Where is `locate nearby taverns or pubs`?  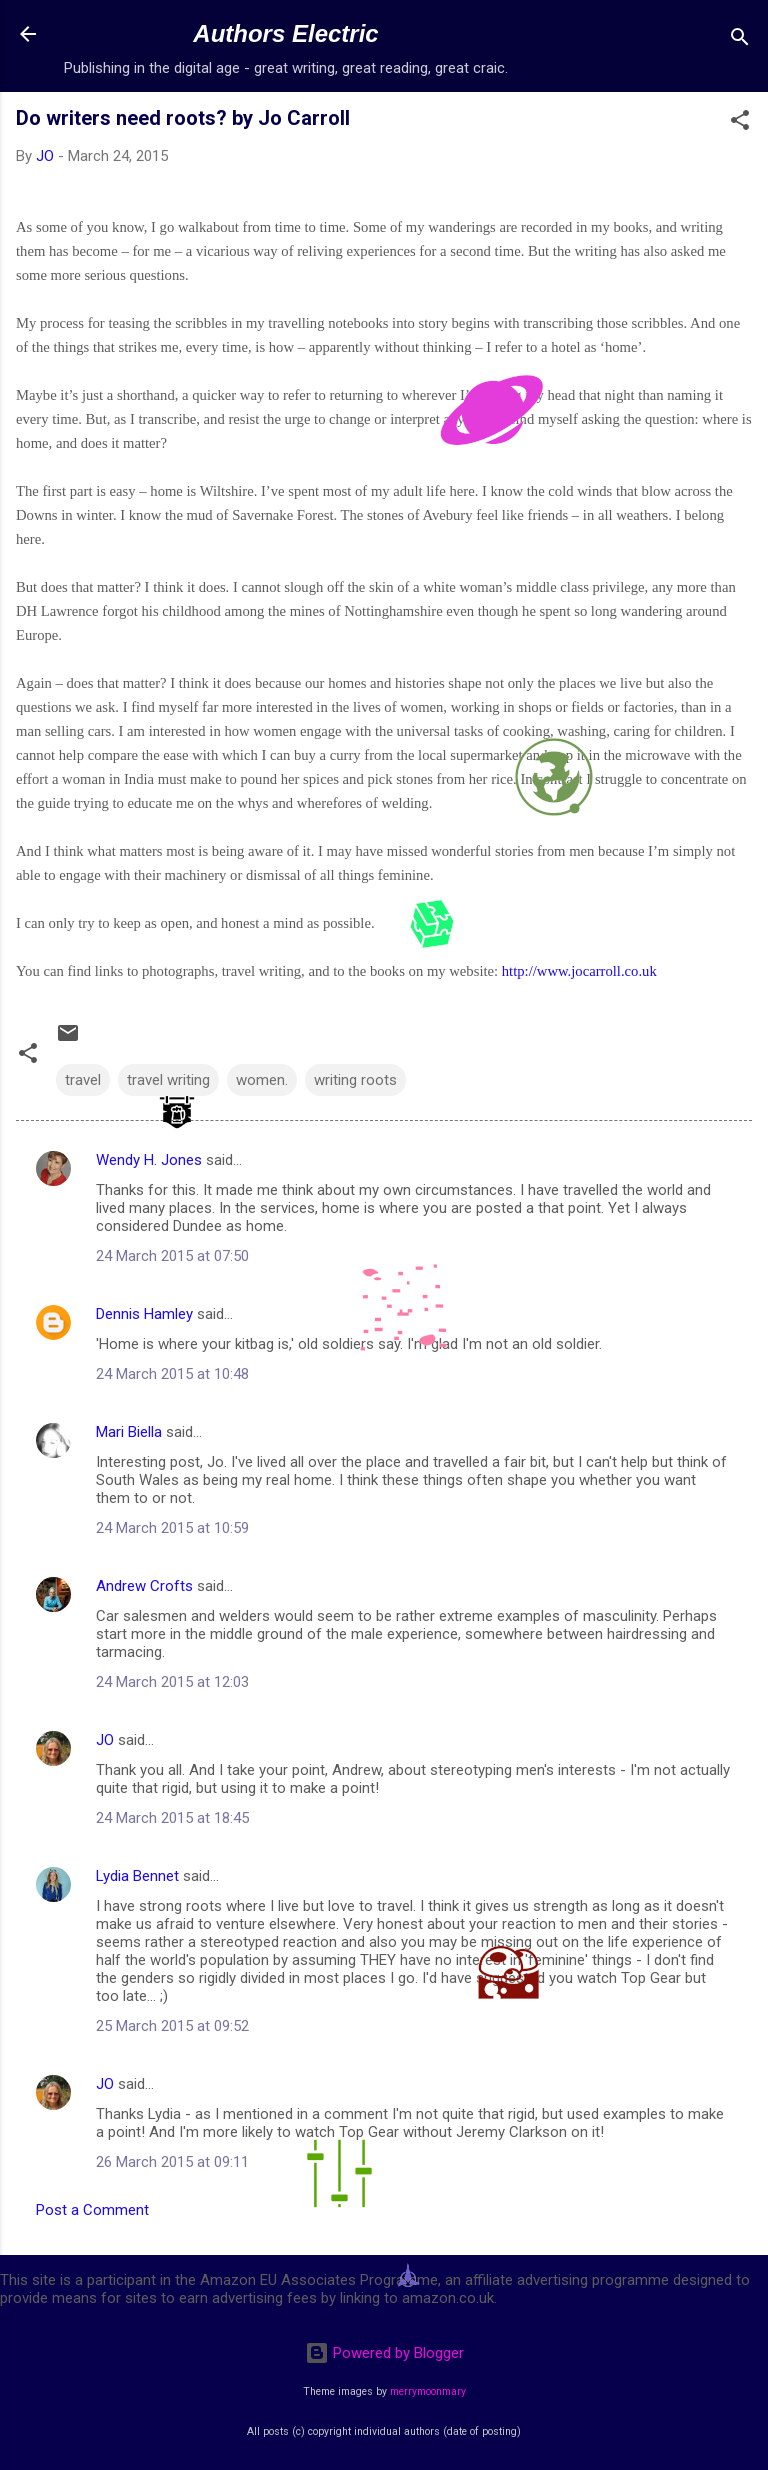 locate nearby taverns or pubs is located at coordinates (177, 1112).